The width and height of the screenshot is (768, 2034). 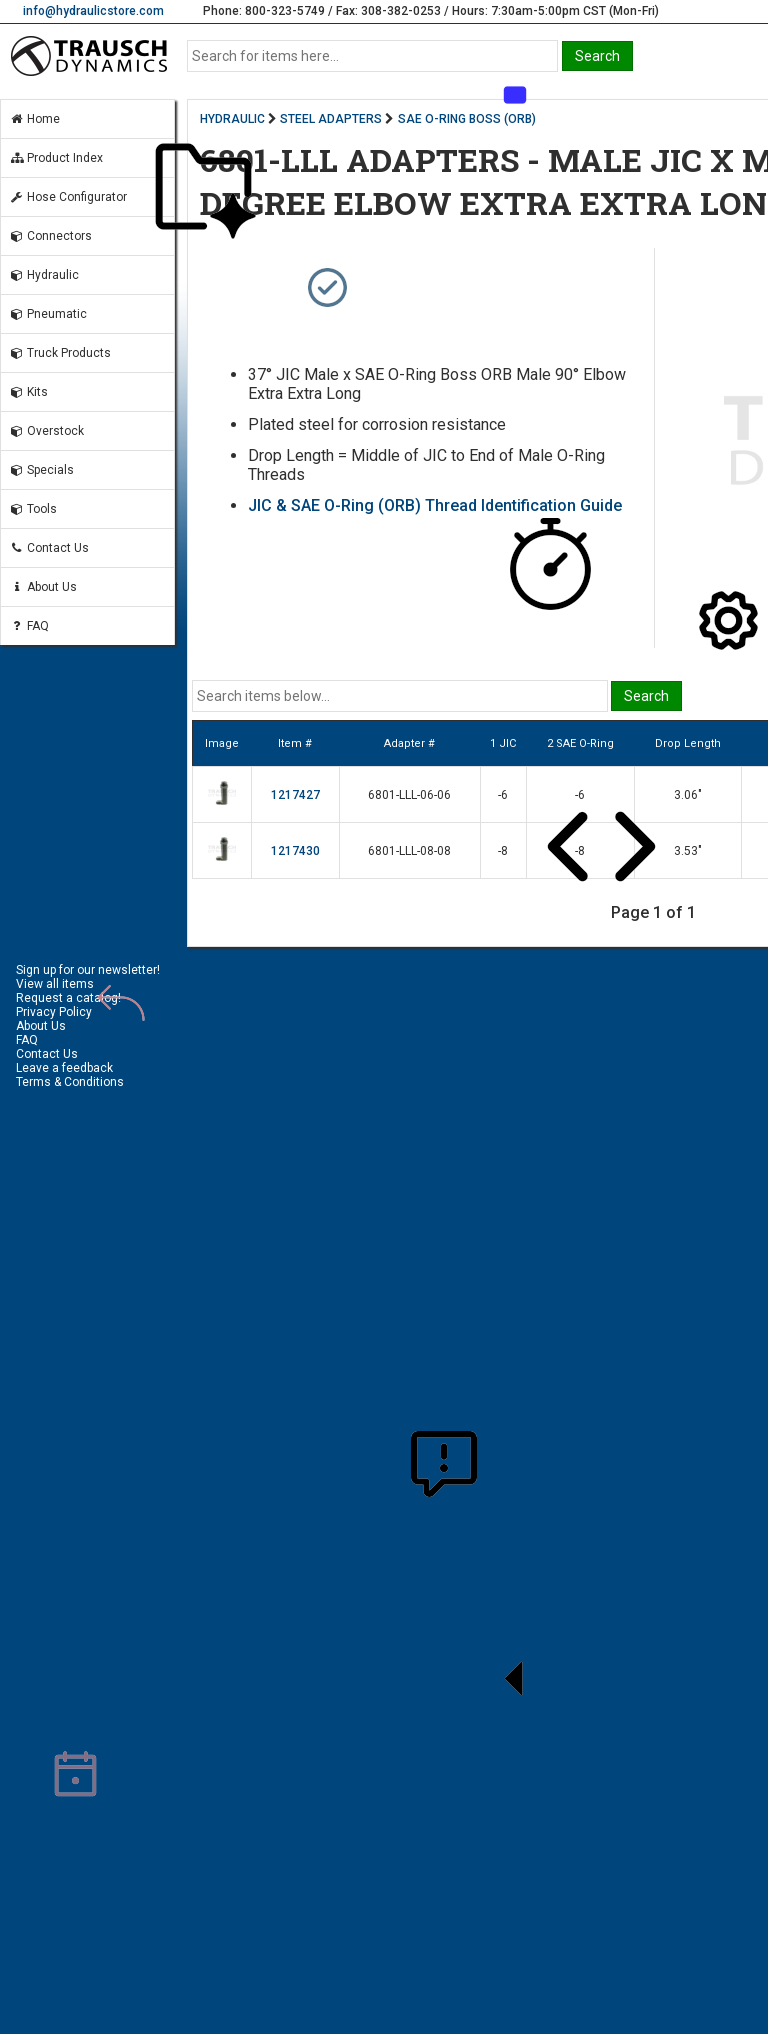 What do you see at coordinates (121, 1003) in the screenshot?
I see `go back to previous screen` at bounding box center [121, 1003].